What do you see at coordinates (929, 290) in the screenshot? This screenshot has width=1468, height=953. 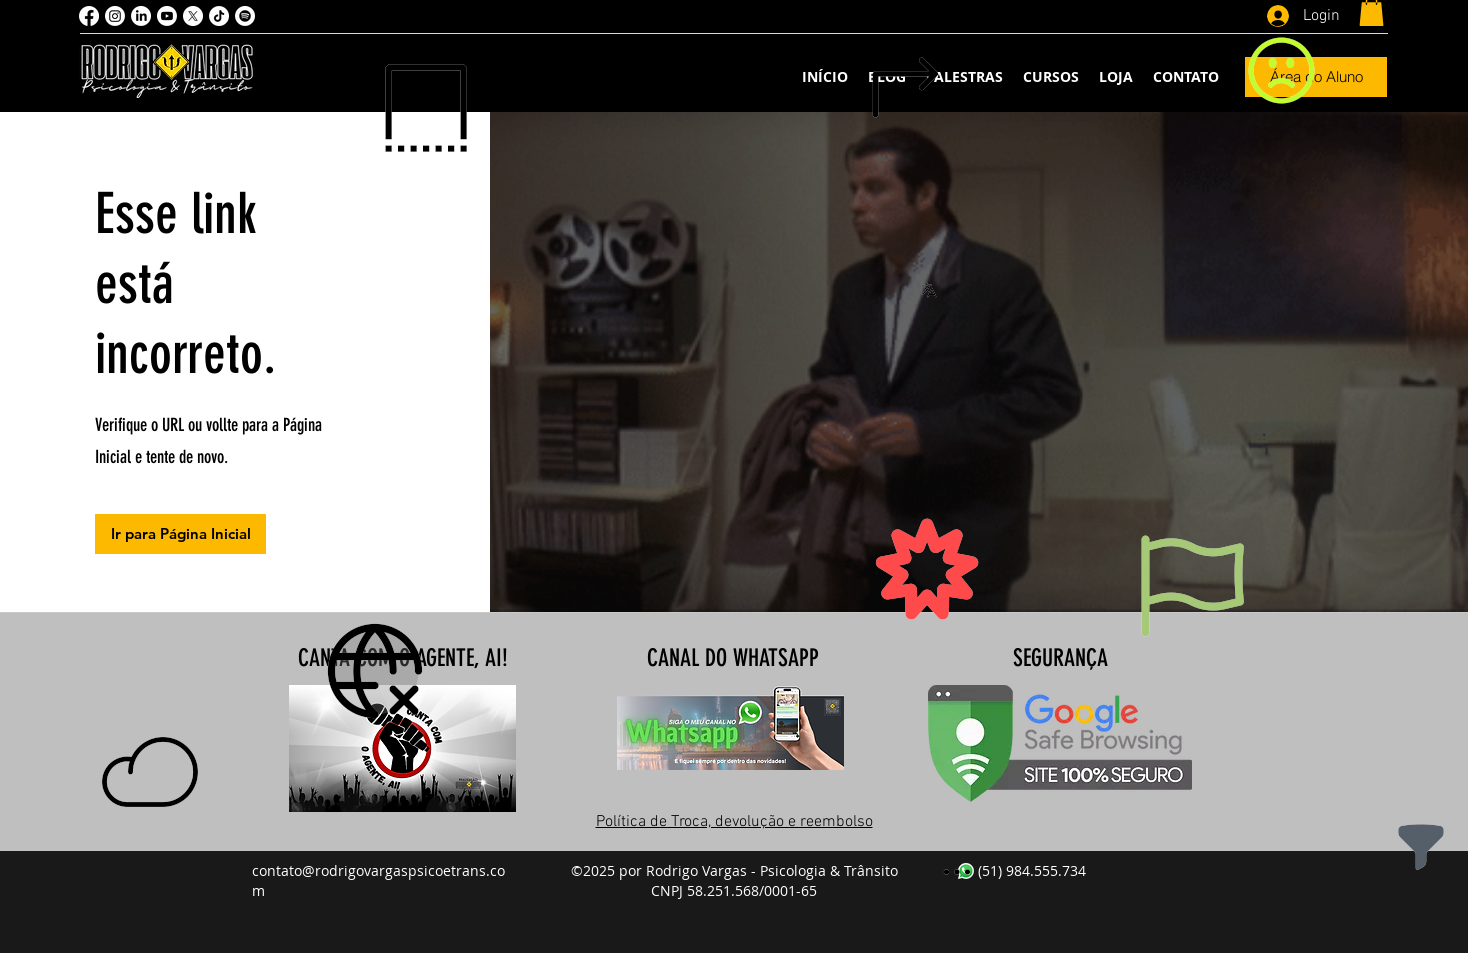 I see `change language settings` at bounding box center [929, 290].